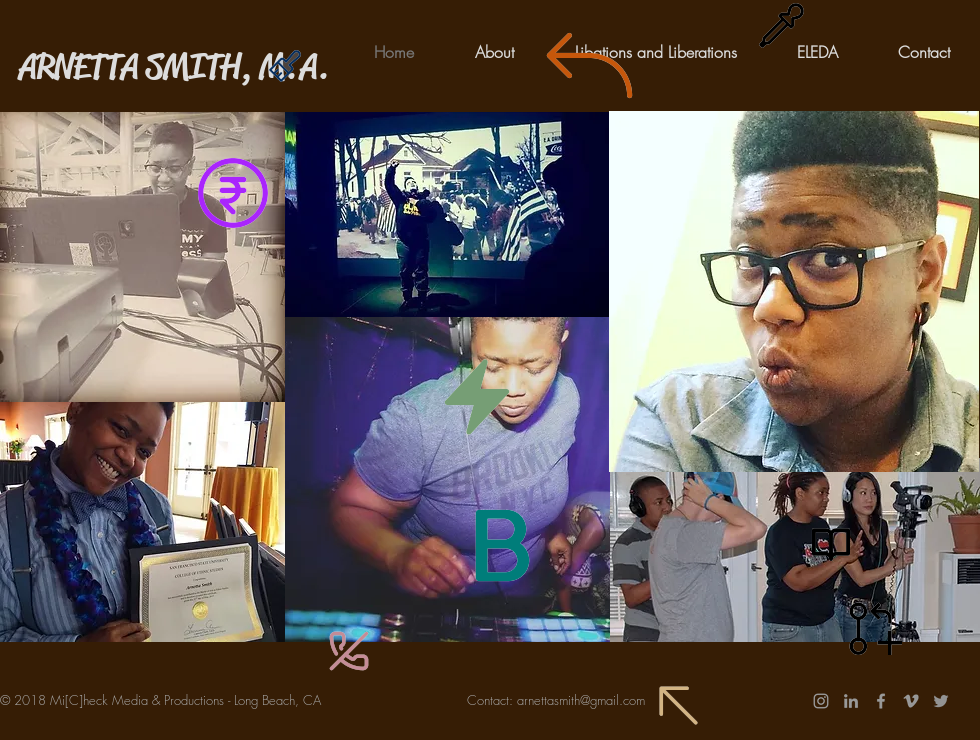 This screenshot has width=980, height=740. I want to click on reply to a message, so click(589, 65).